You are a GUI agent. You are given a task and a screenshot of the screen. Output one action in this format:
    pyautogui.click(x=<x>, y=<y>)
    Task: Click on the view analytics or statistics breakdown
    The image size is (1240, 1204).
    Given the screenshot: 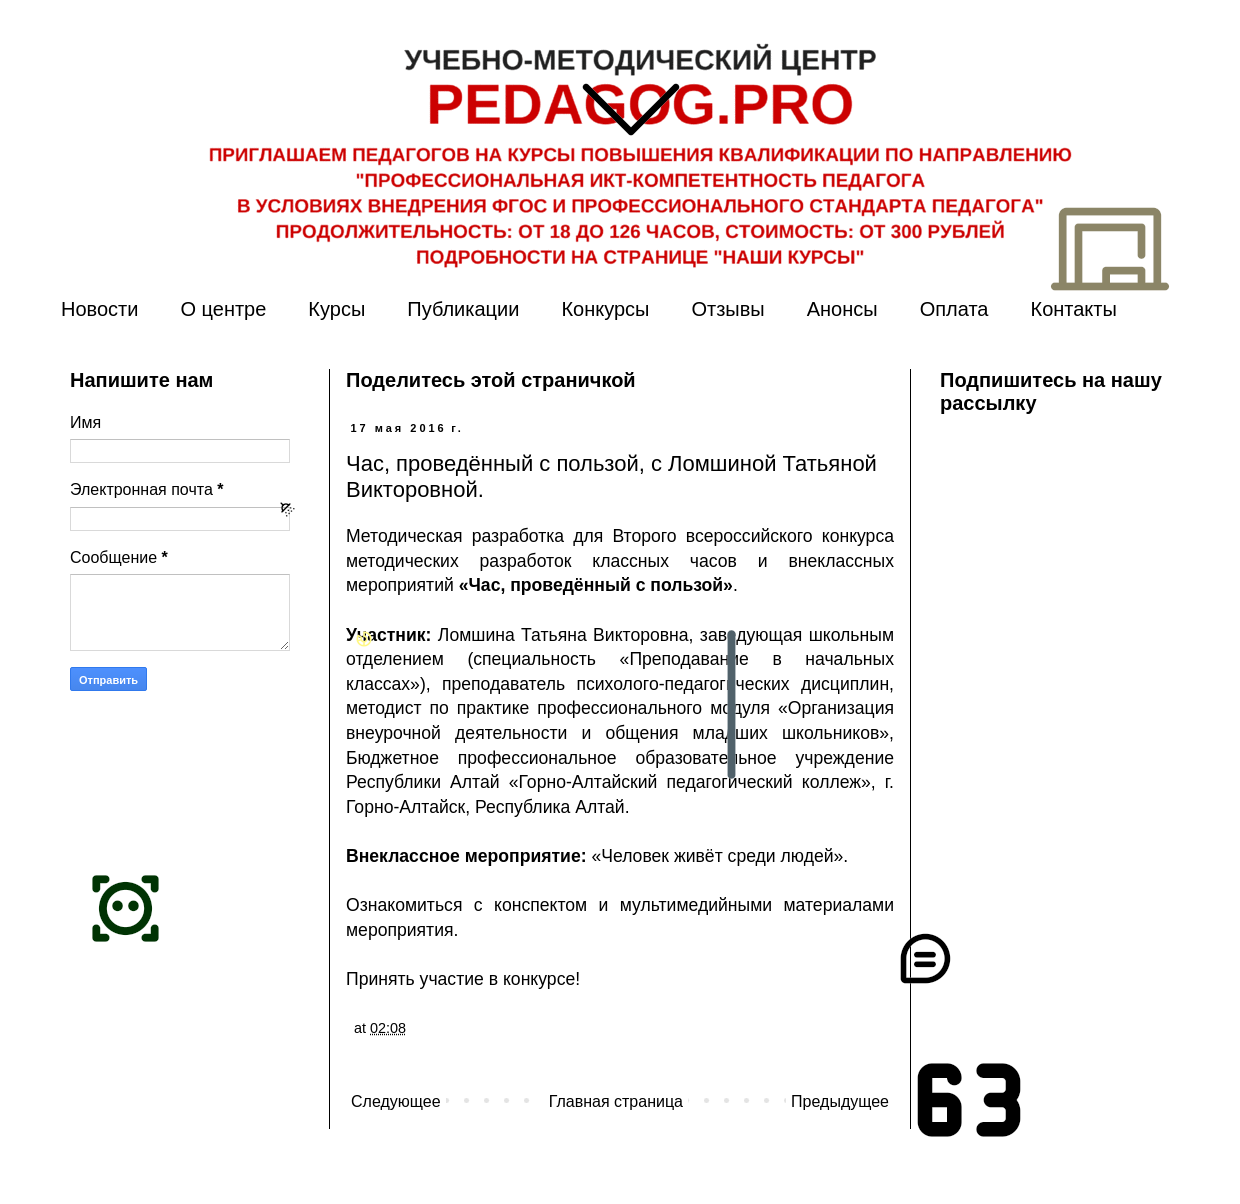 What is the action you would take?
    pyautogui.click(x=364, y=639)
    